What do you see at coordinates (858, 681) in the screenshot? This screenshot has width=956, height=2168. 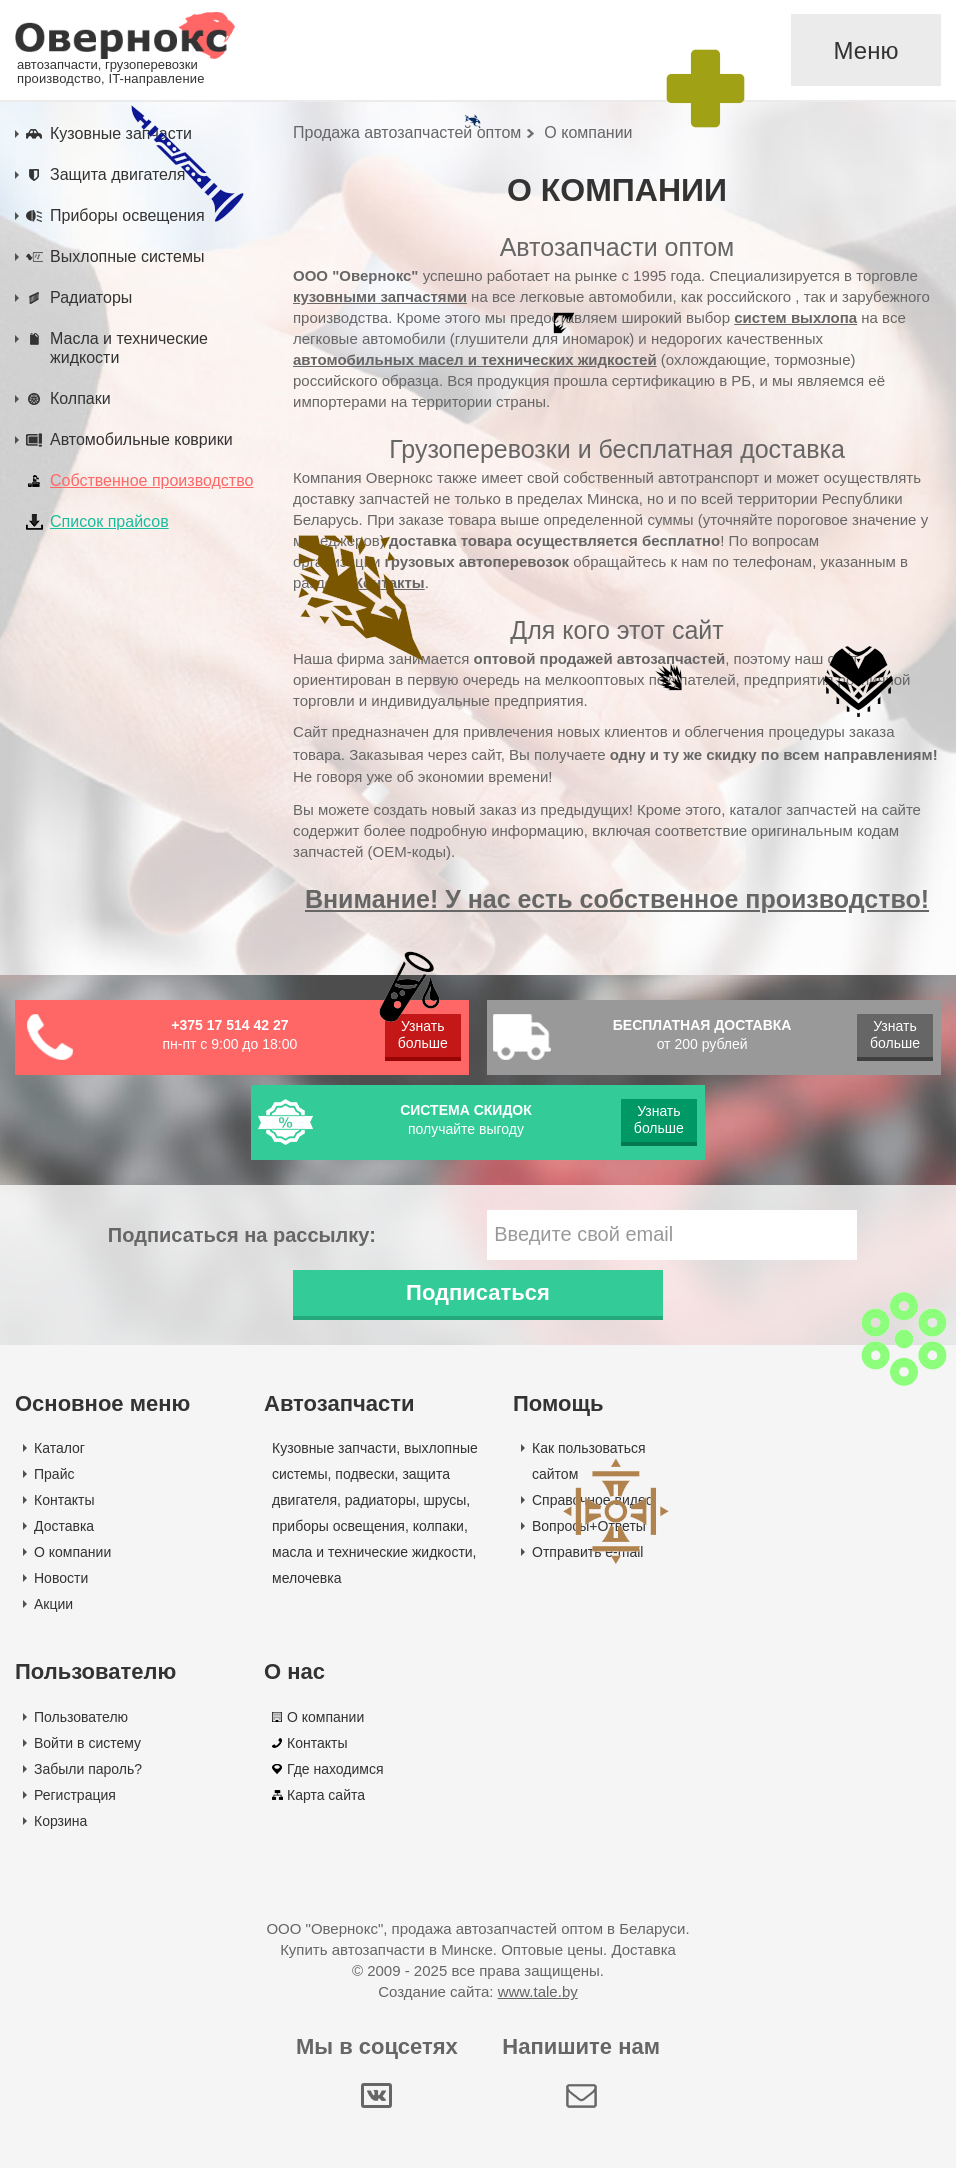 I see `select poncho clothing item` at bounding box center [858, 681].